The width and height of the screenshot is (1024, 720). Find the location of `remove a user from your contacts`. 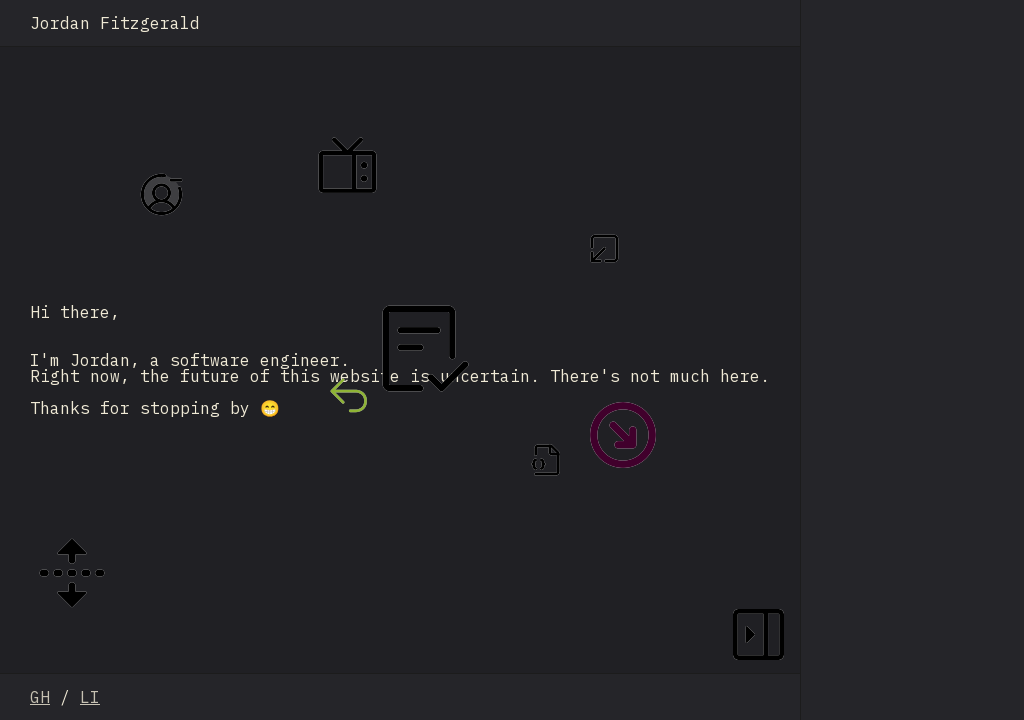

remove a user from your contacts is located at coordinates (161, 194).